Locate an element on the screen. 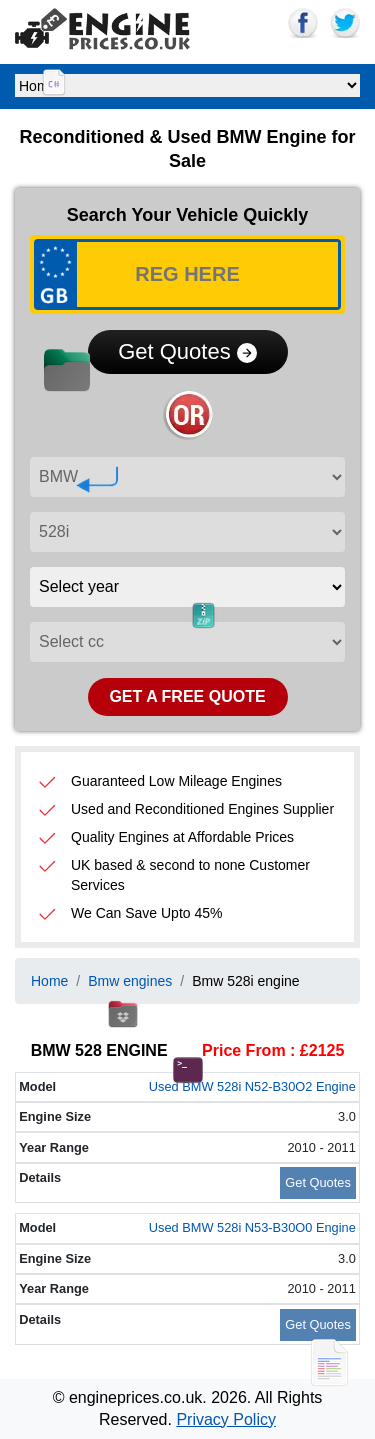 The width and height of the screenshot is (375, 1439). open developer tools or IDE is located at coordinates (329, 1362).